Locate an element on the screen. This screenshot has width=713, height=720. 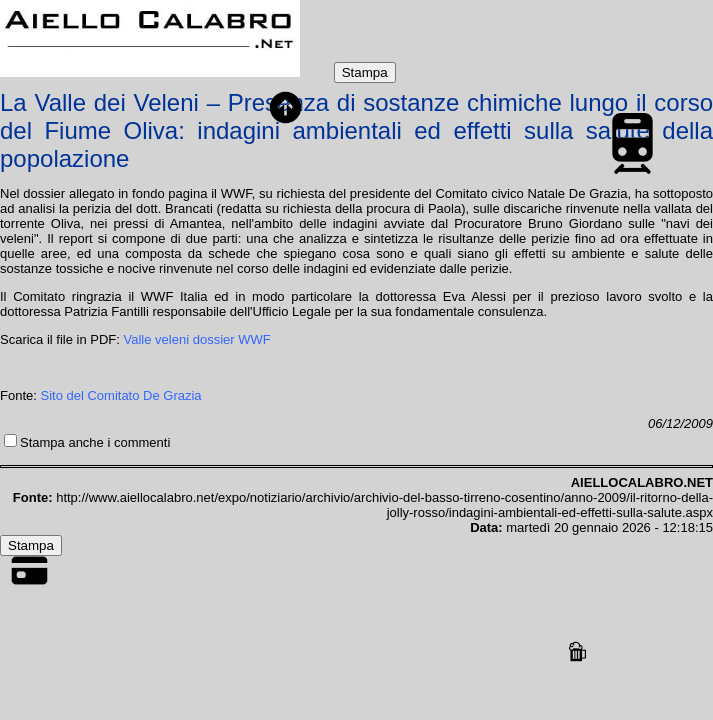
view subway or metro transit options is located at coordinates (632, 143).